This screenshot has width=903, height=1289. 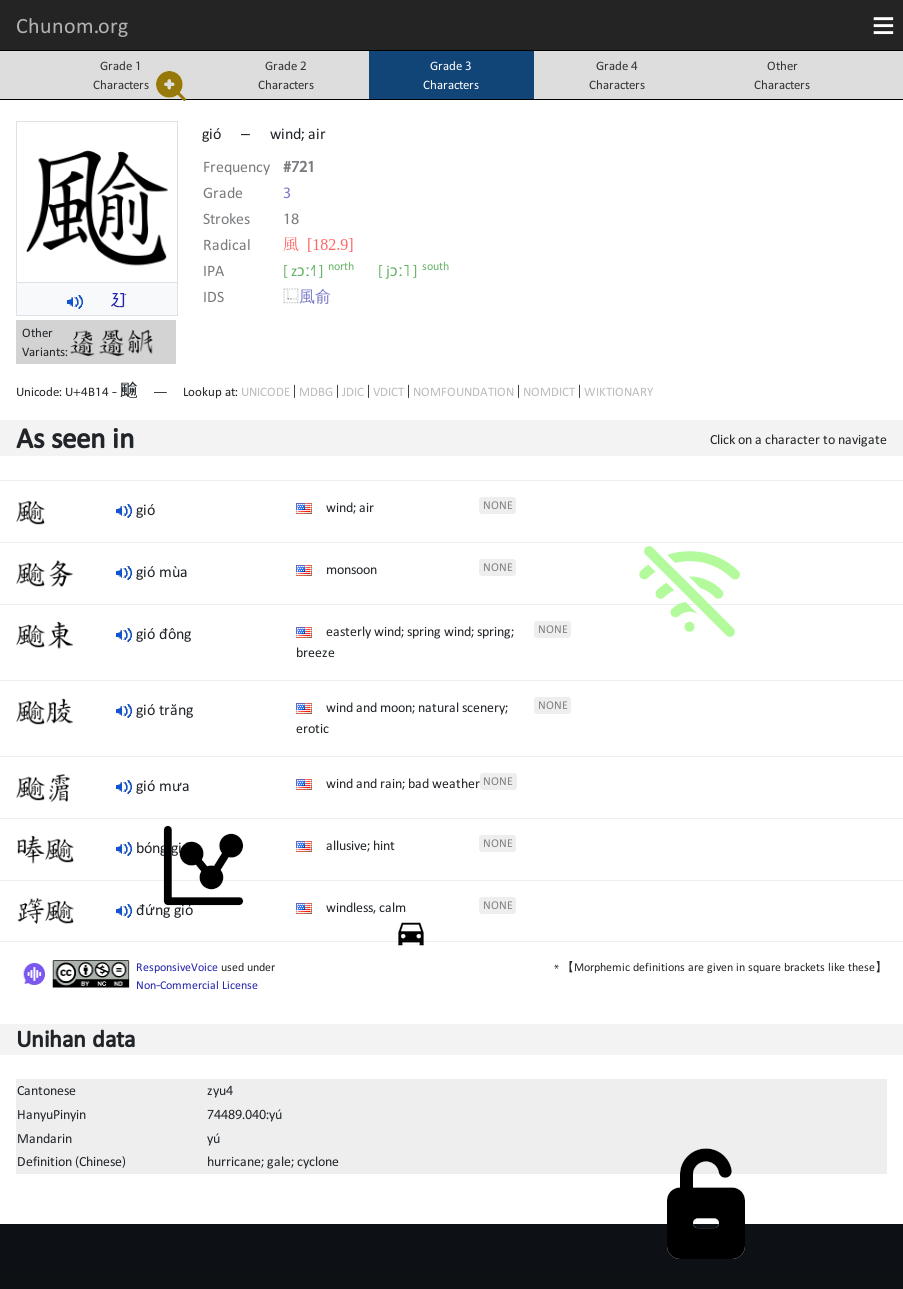 I want to click on wifi is disabled or unavailable, so click(x=689, y=591).